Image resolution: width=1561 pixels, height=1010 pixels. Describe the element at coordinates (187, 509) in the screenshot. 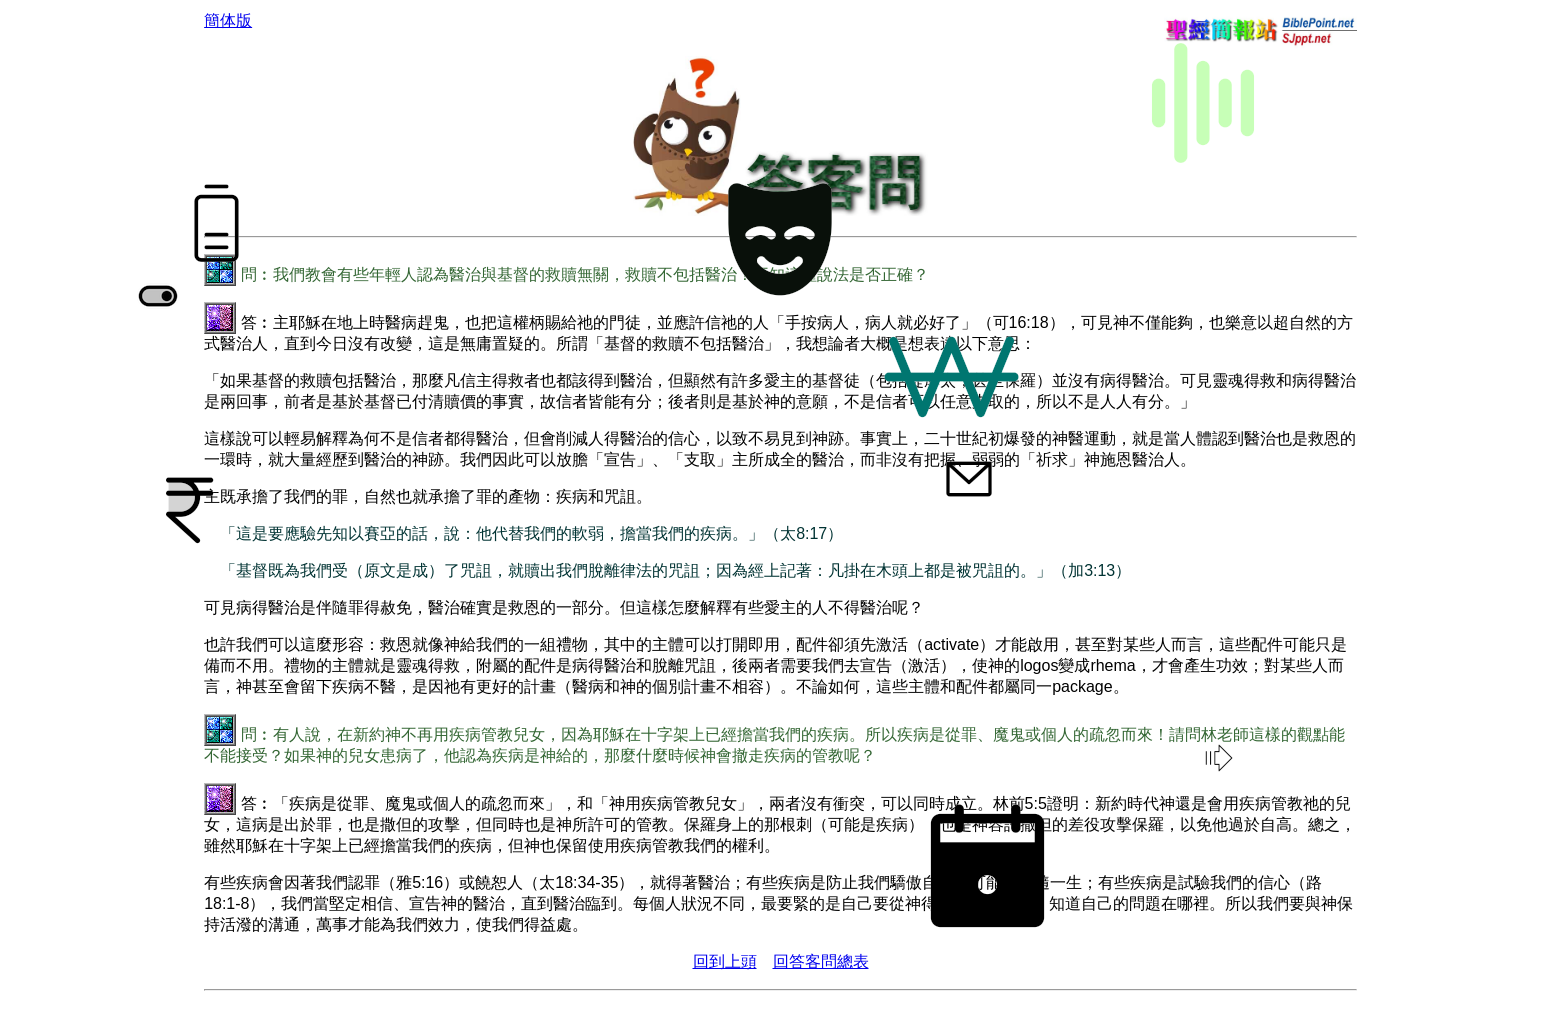

I see `view prices in Indian rupees` at that location.